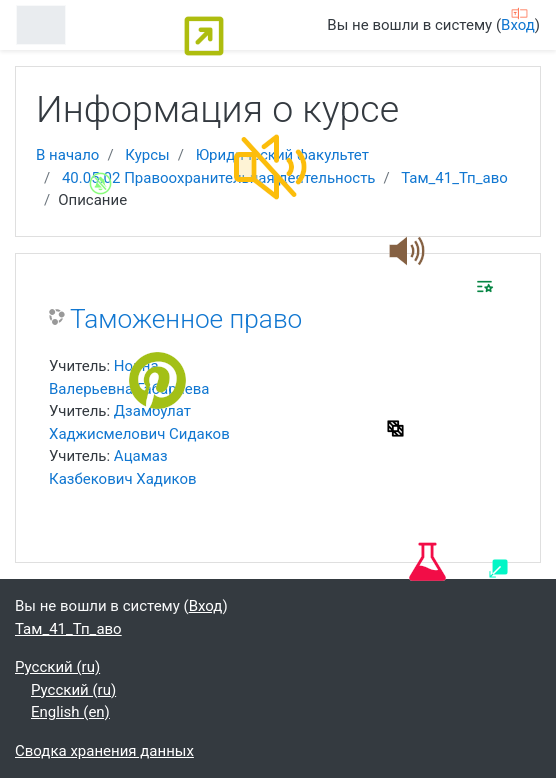 The height and width of the screenshot is (778, 556). What do you see at coordinates (157, 380) in the screenshot?
I see `open Pinterest app` at bounding box center [157, 380].